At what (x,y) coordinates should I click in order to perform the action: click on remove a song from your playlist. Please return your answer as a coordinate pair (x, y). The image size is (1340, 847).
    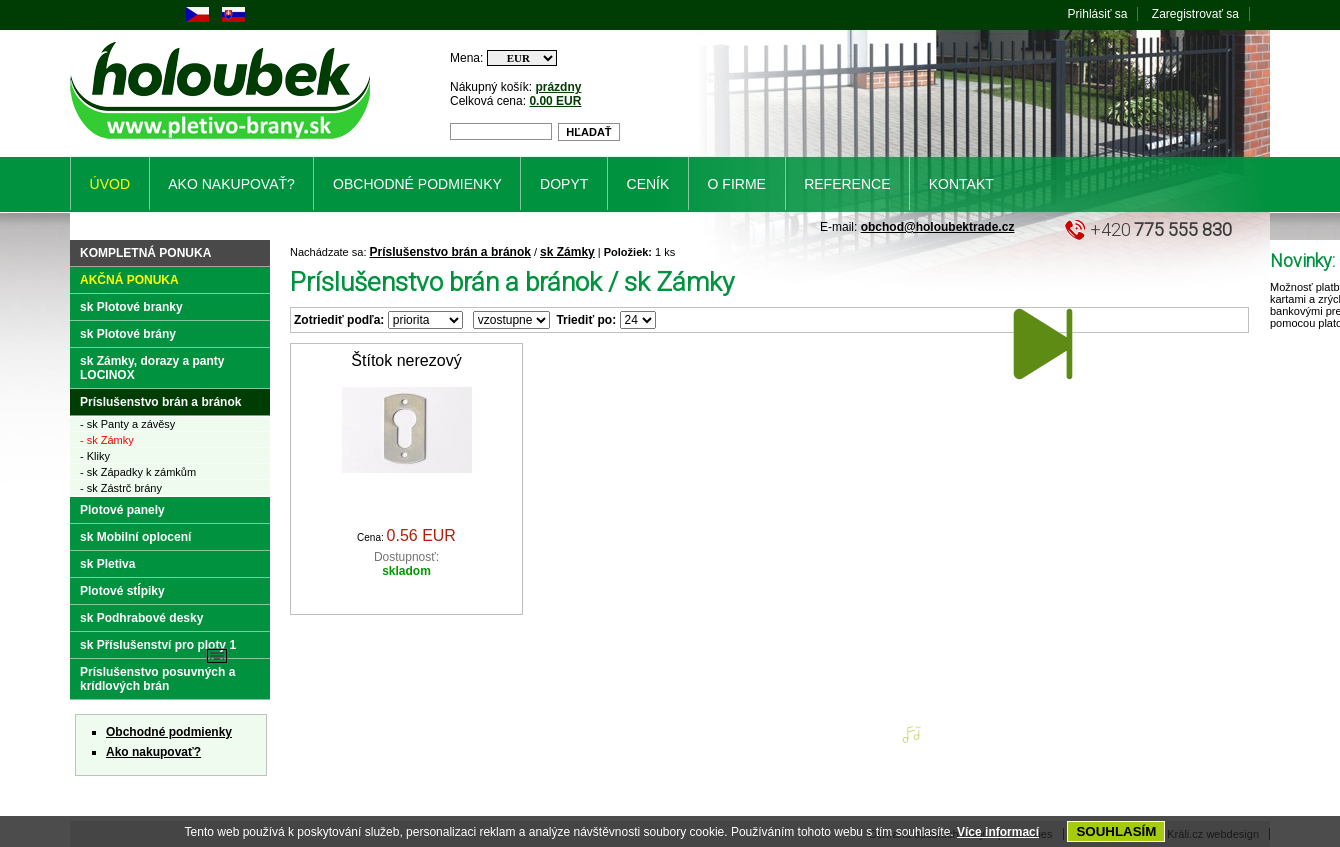
    Looking at the image, I should click on (912, 734).